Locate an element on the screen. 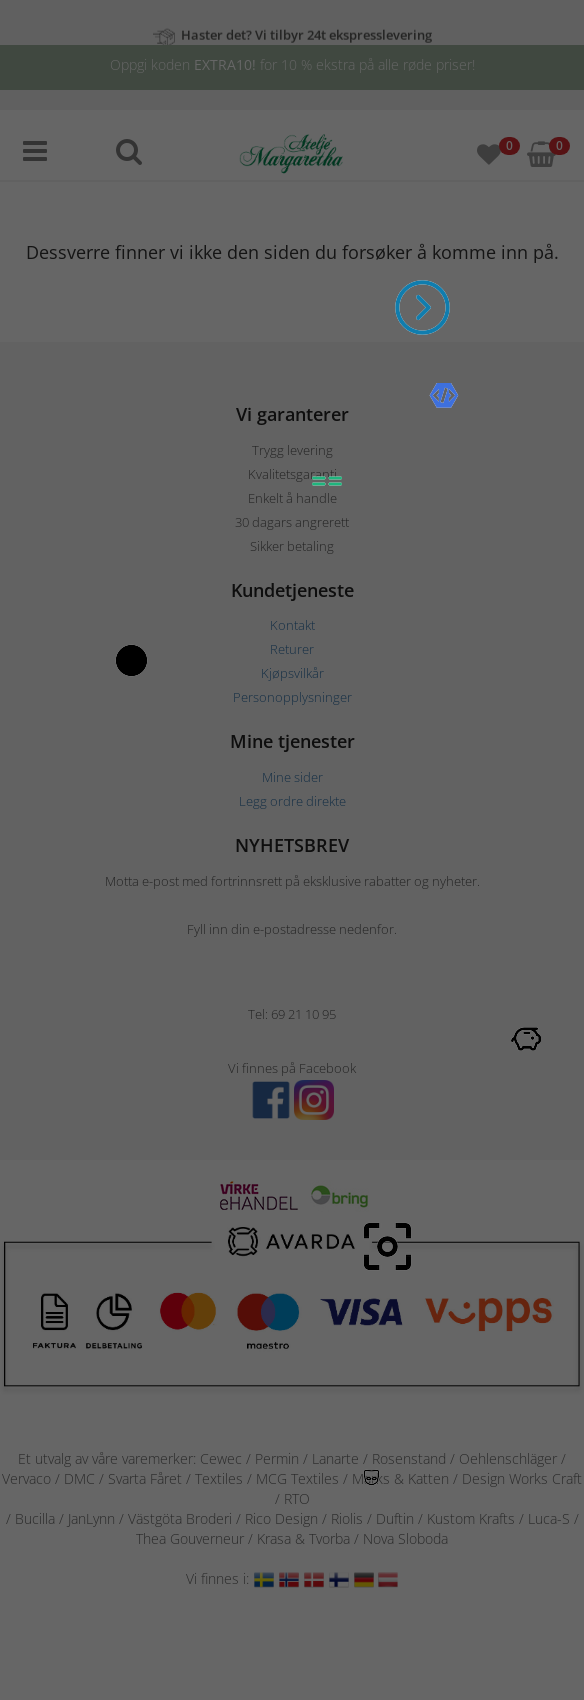 This screenshot has width=584, height=1700. access savings or budget features is located at coordinates (526, 1039).